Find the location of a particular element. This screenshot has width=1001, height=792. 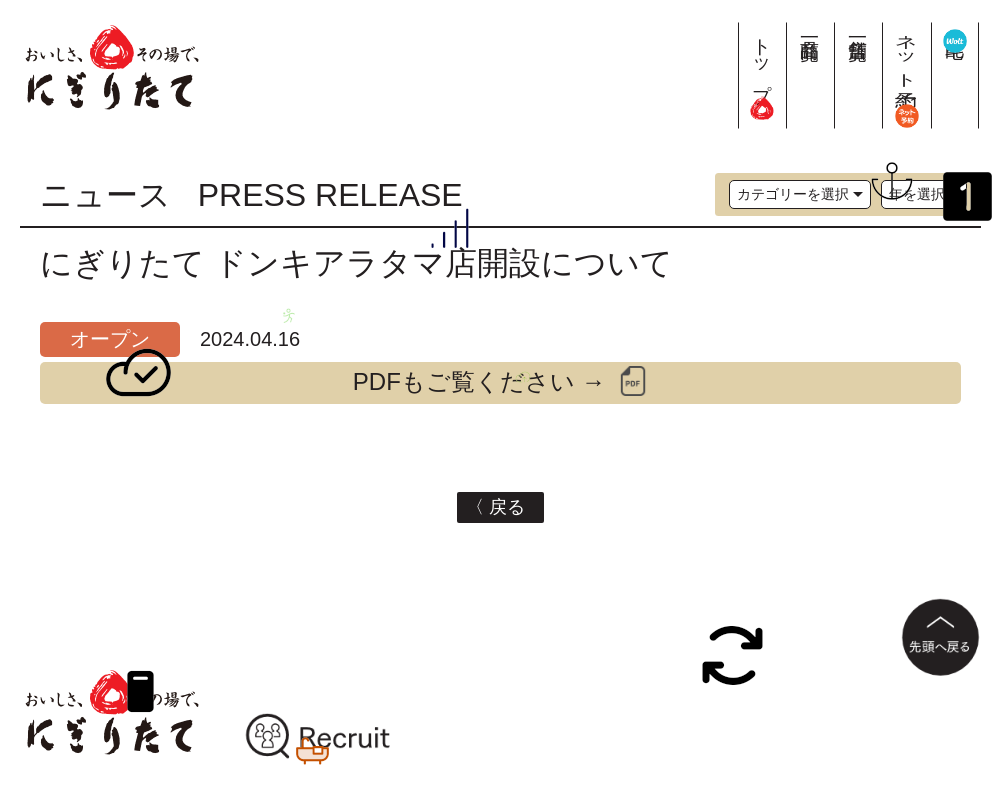

indicates the first step in a sequence or process is located at coordinates (967, 196).